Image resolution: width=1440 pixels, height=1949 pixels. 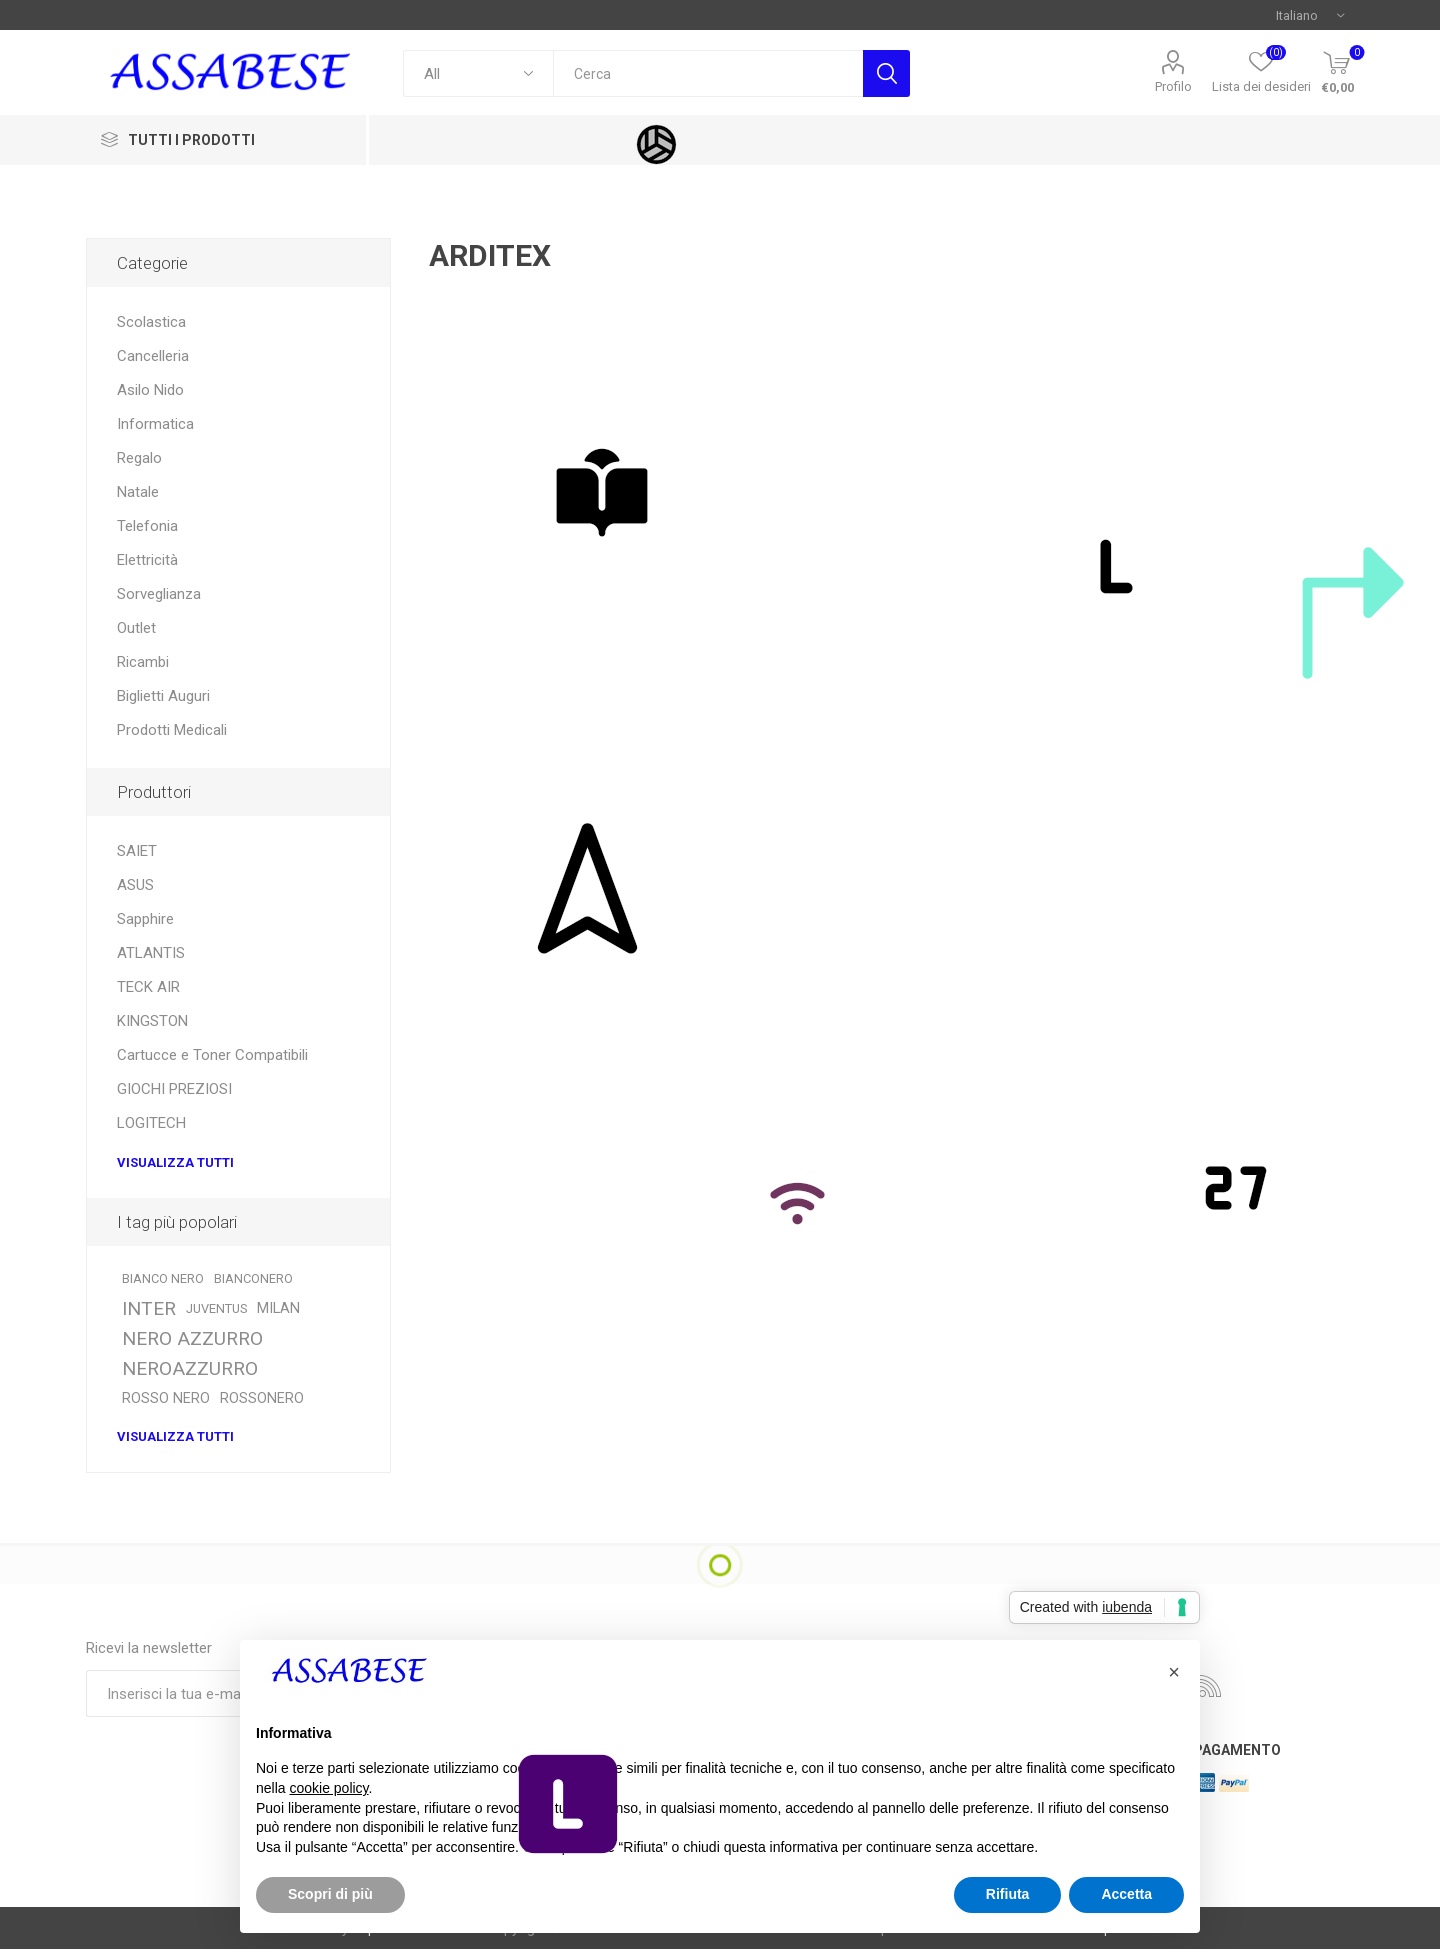 What do you see at coordinates (797, 1194) in the screenshot?
I see `indicates medium wifi signal strength` at bounding box center [797, 1194].